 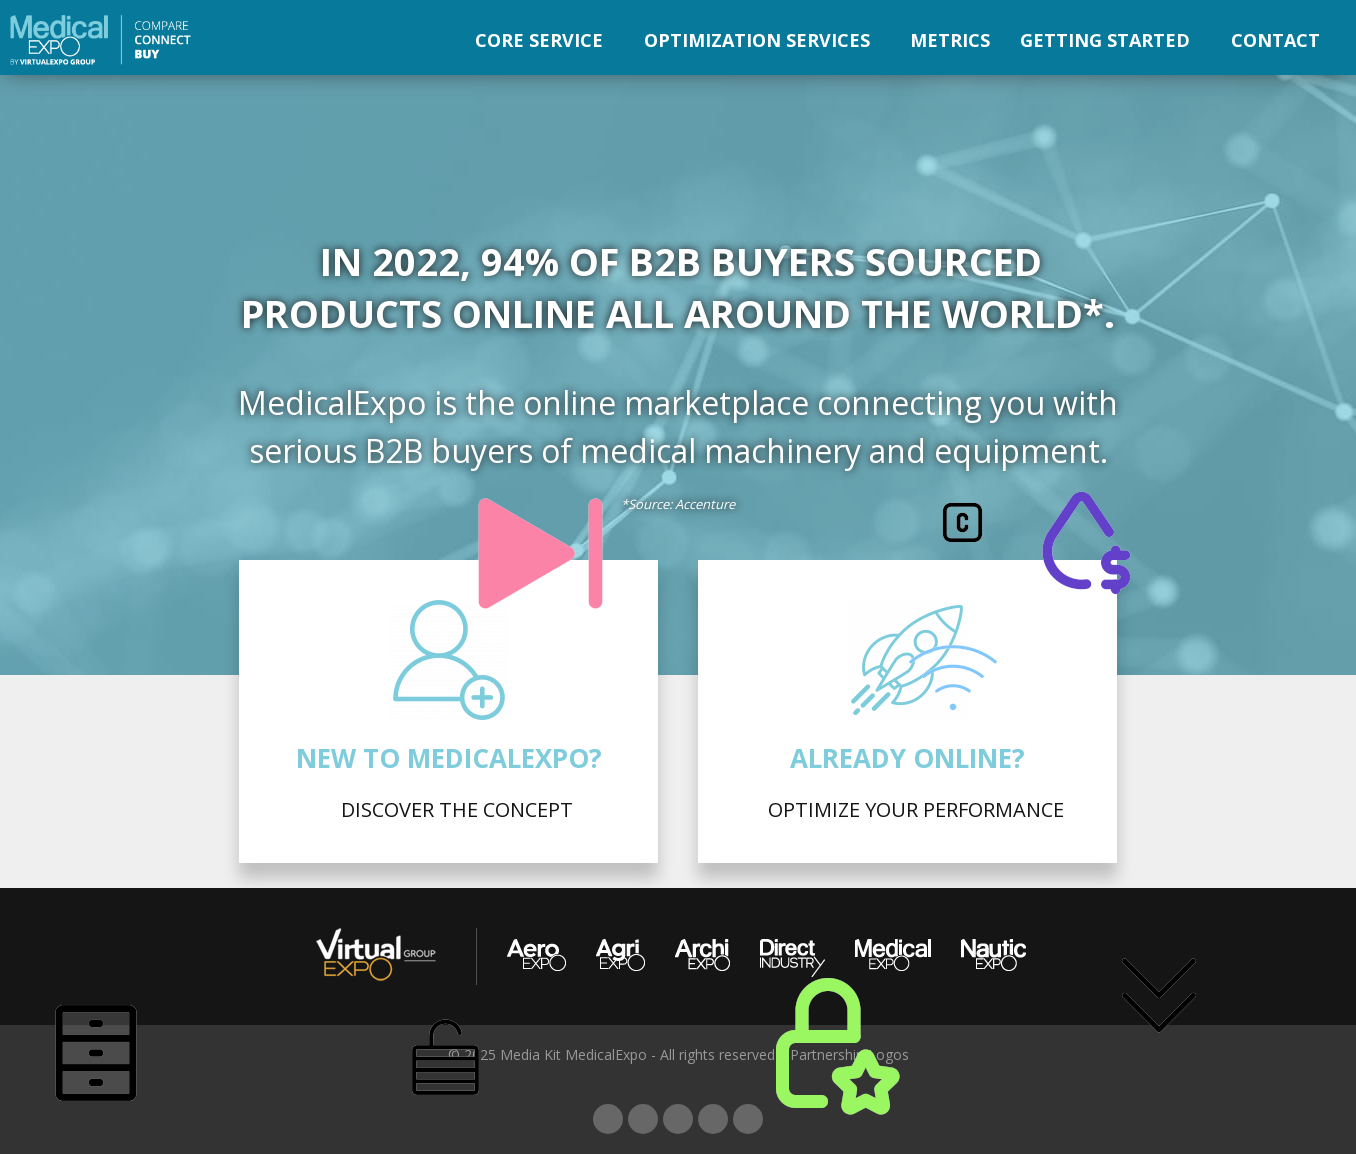 What do you see at coordinates (953, 676) in the screenshot?
I see `indicates strong wifi signal strength` at bounding box center [953, 676].